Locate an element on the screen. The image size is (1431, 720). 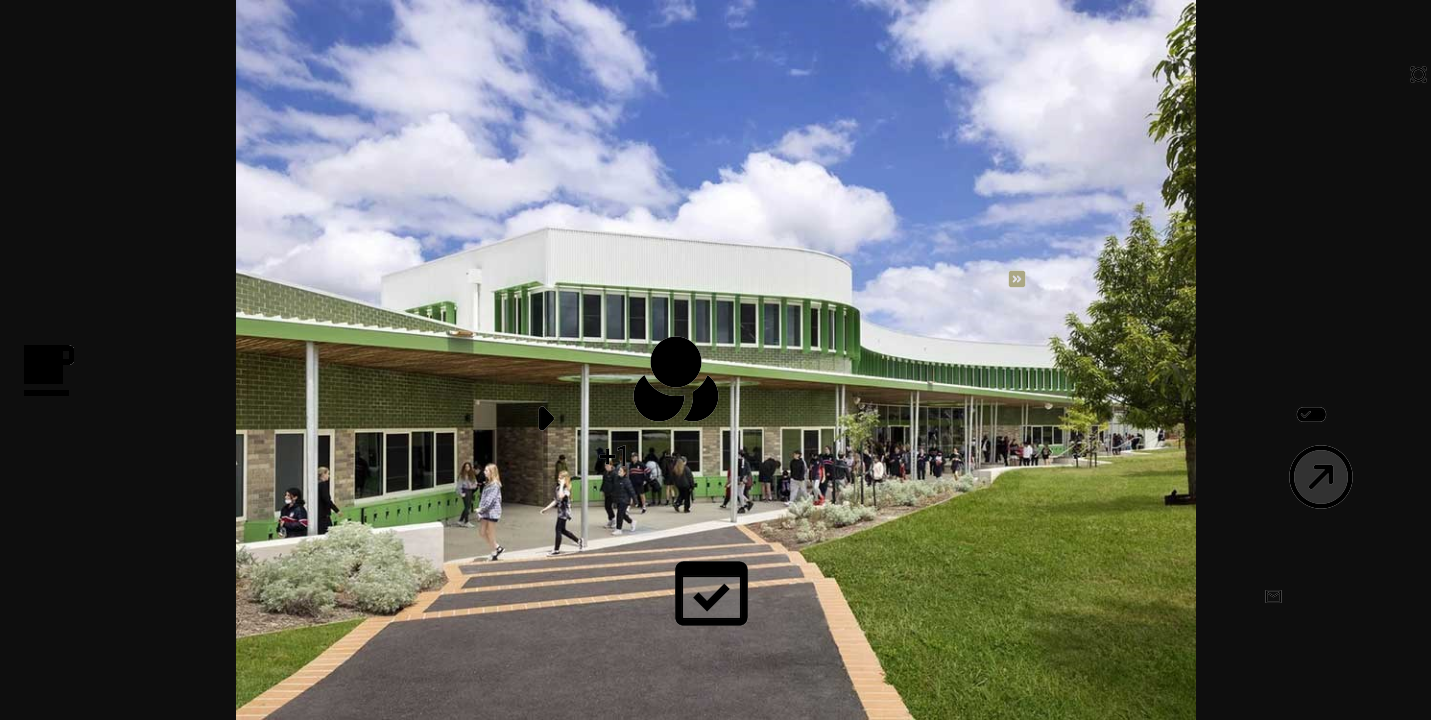
find nearby cafes or coffee shops is located at coordinates (46, 370).